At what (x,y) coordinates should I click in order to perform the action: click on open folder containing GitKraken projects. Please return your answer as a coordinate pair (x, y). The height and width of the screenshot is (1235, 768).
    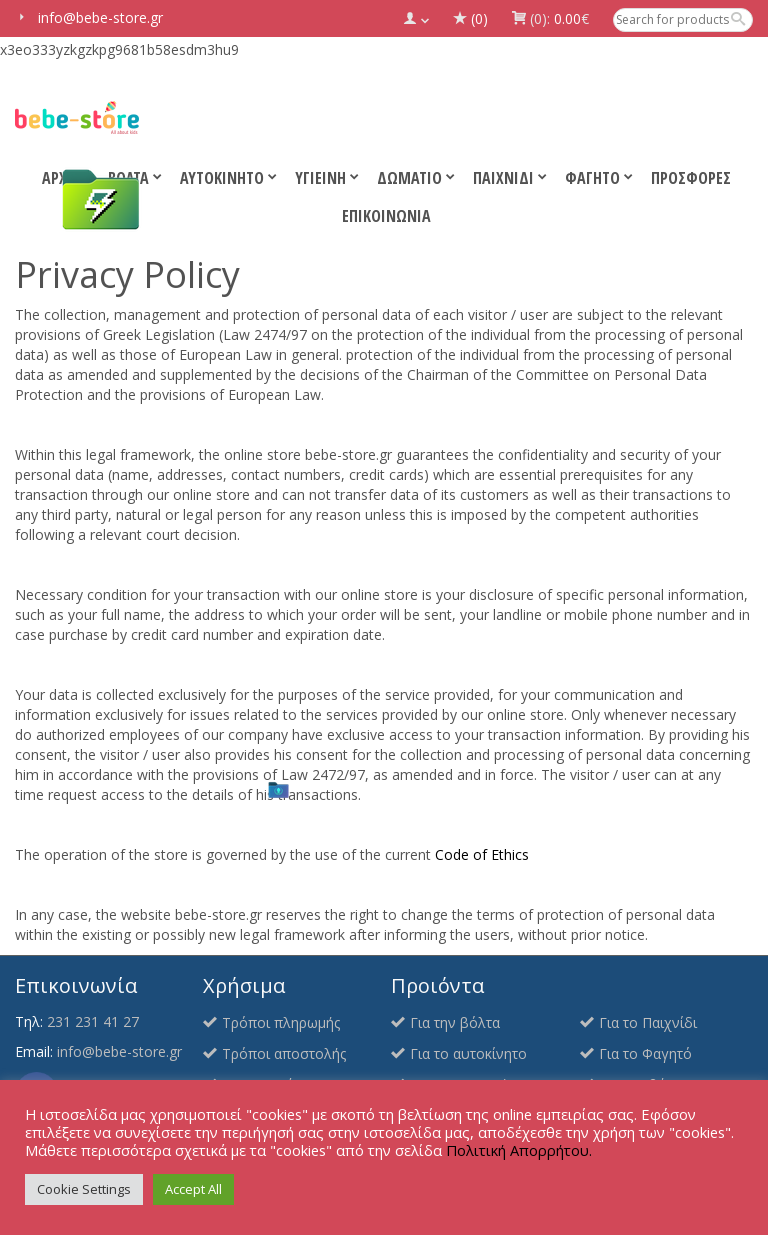
    Looking at the image, I should click on (278, 790).